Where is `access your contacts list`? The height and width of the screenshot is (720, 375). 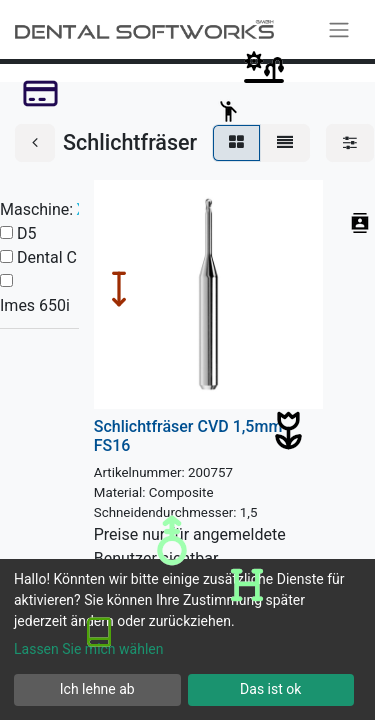
access your contacts list is located at coordinates (360, 223).